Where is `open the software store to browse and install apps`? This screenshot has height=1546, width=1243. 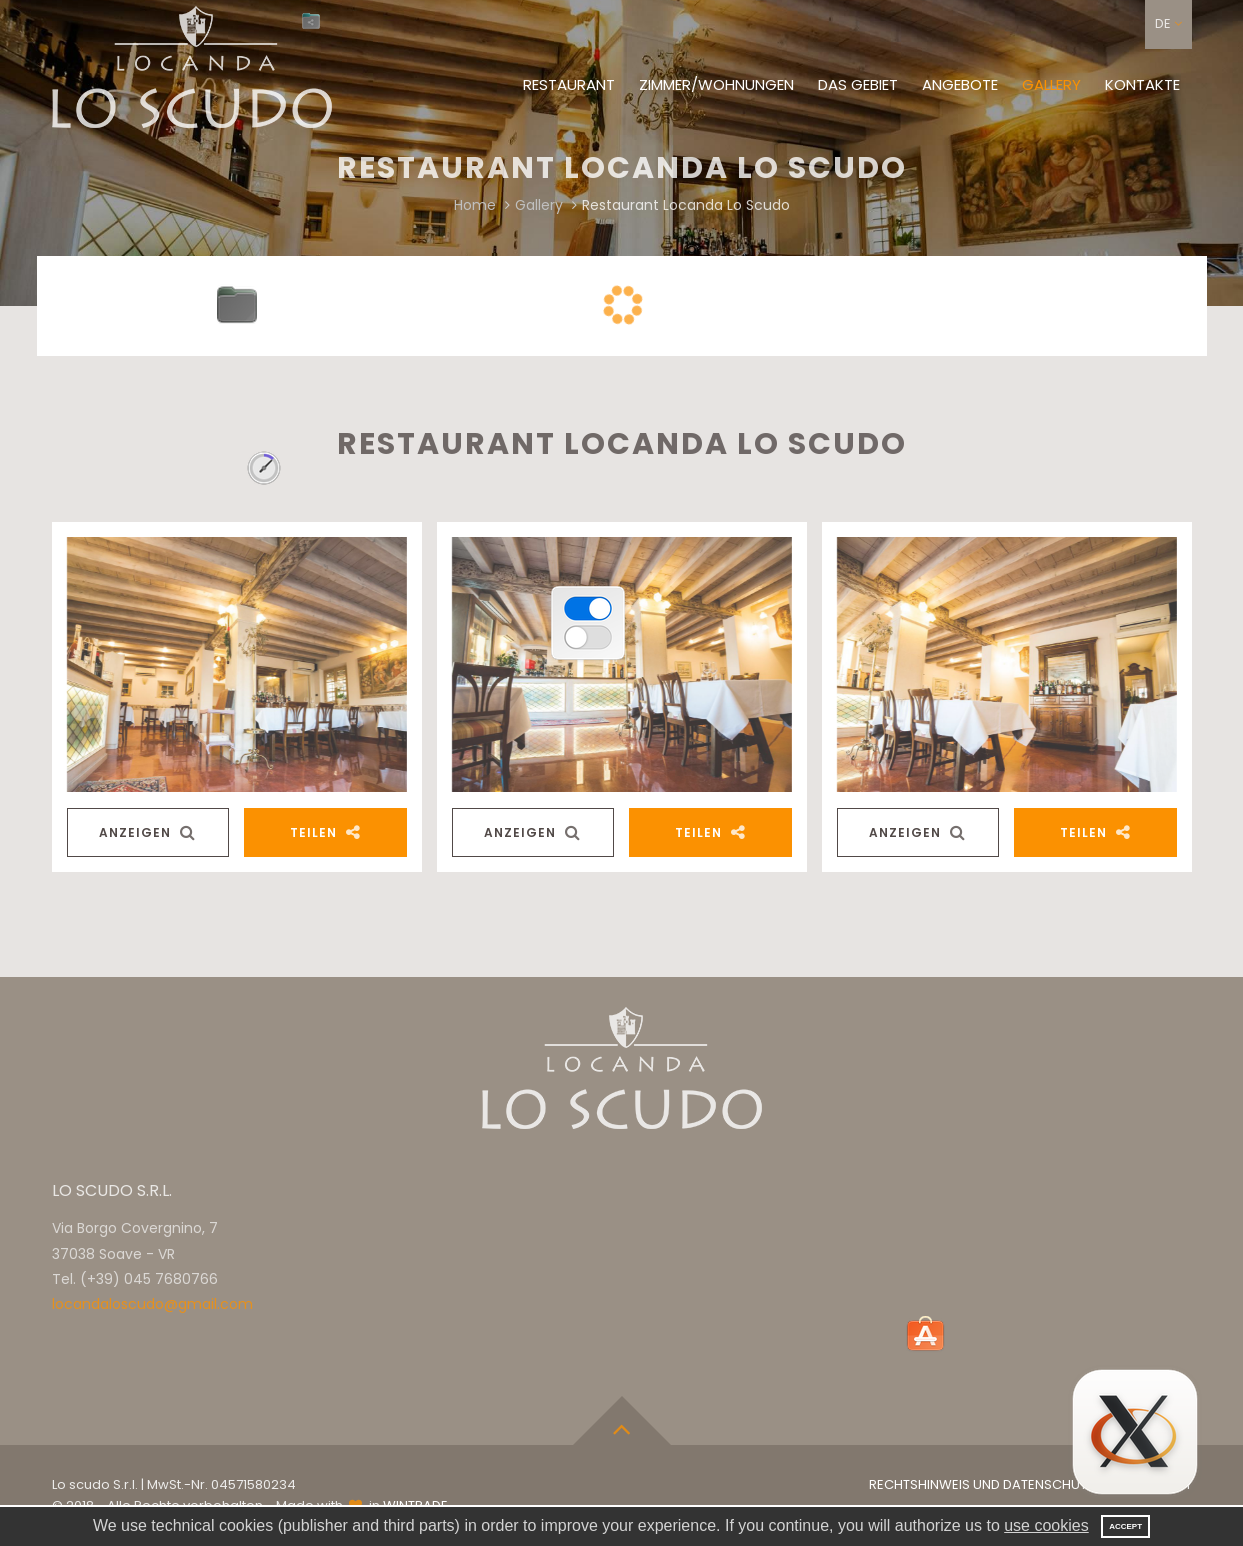 open the software store to browse and install apps is located at coordinates (925, 1335).